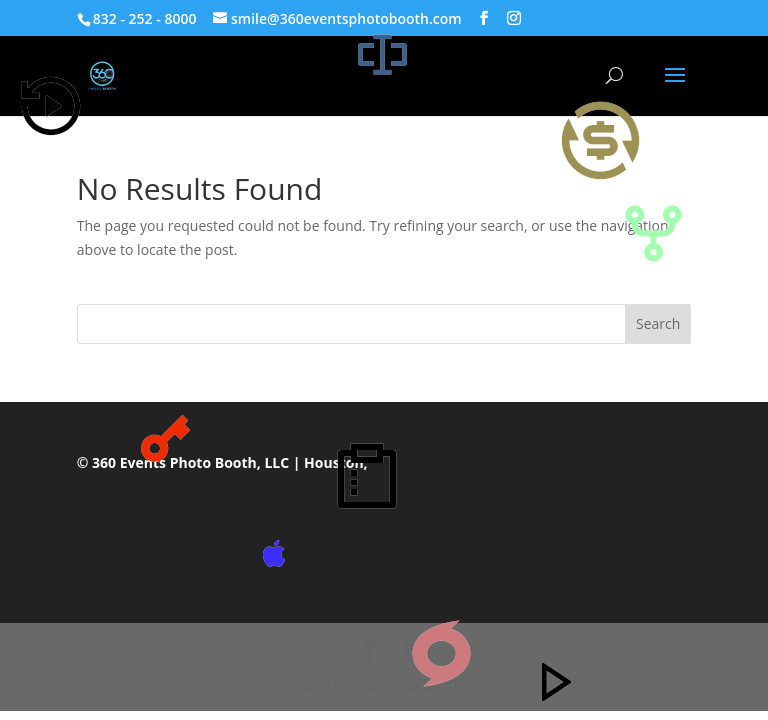 The width and height of the screenshot is (768, 720). I want to click on fork a repository, so click(653, 233).